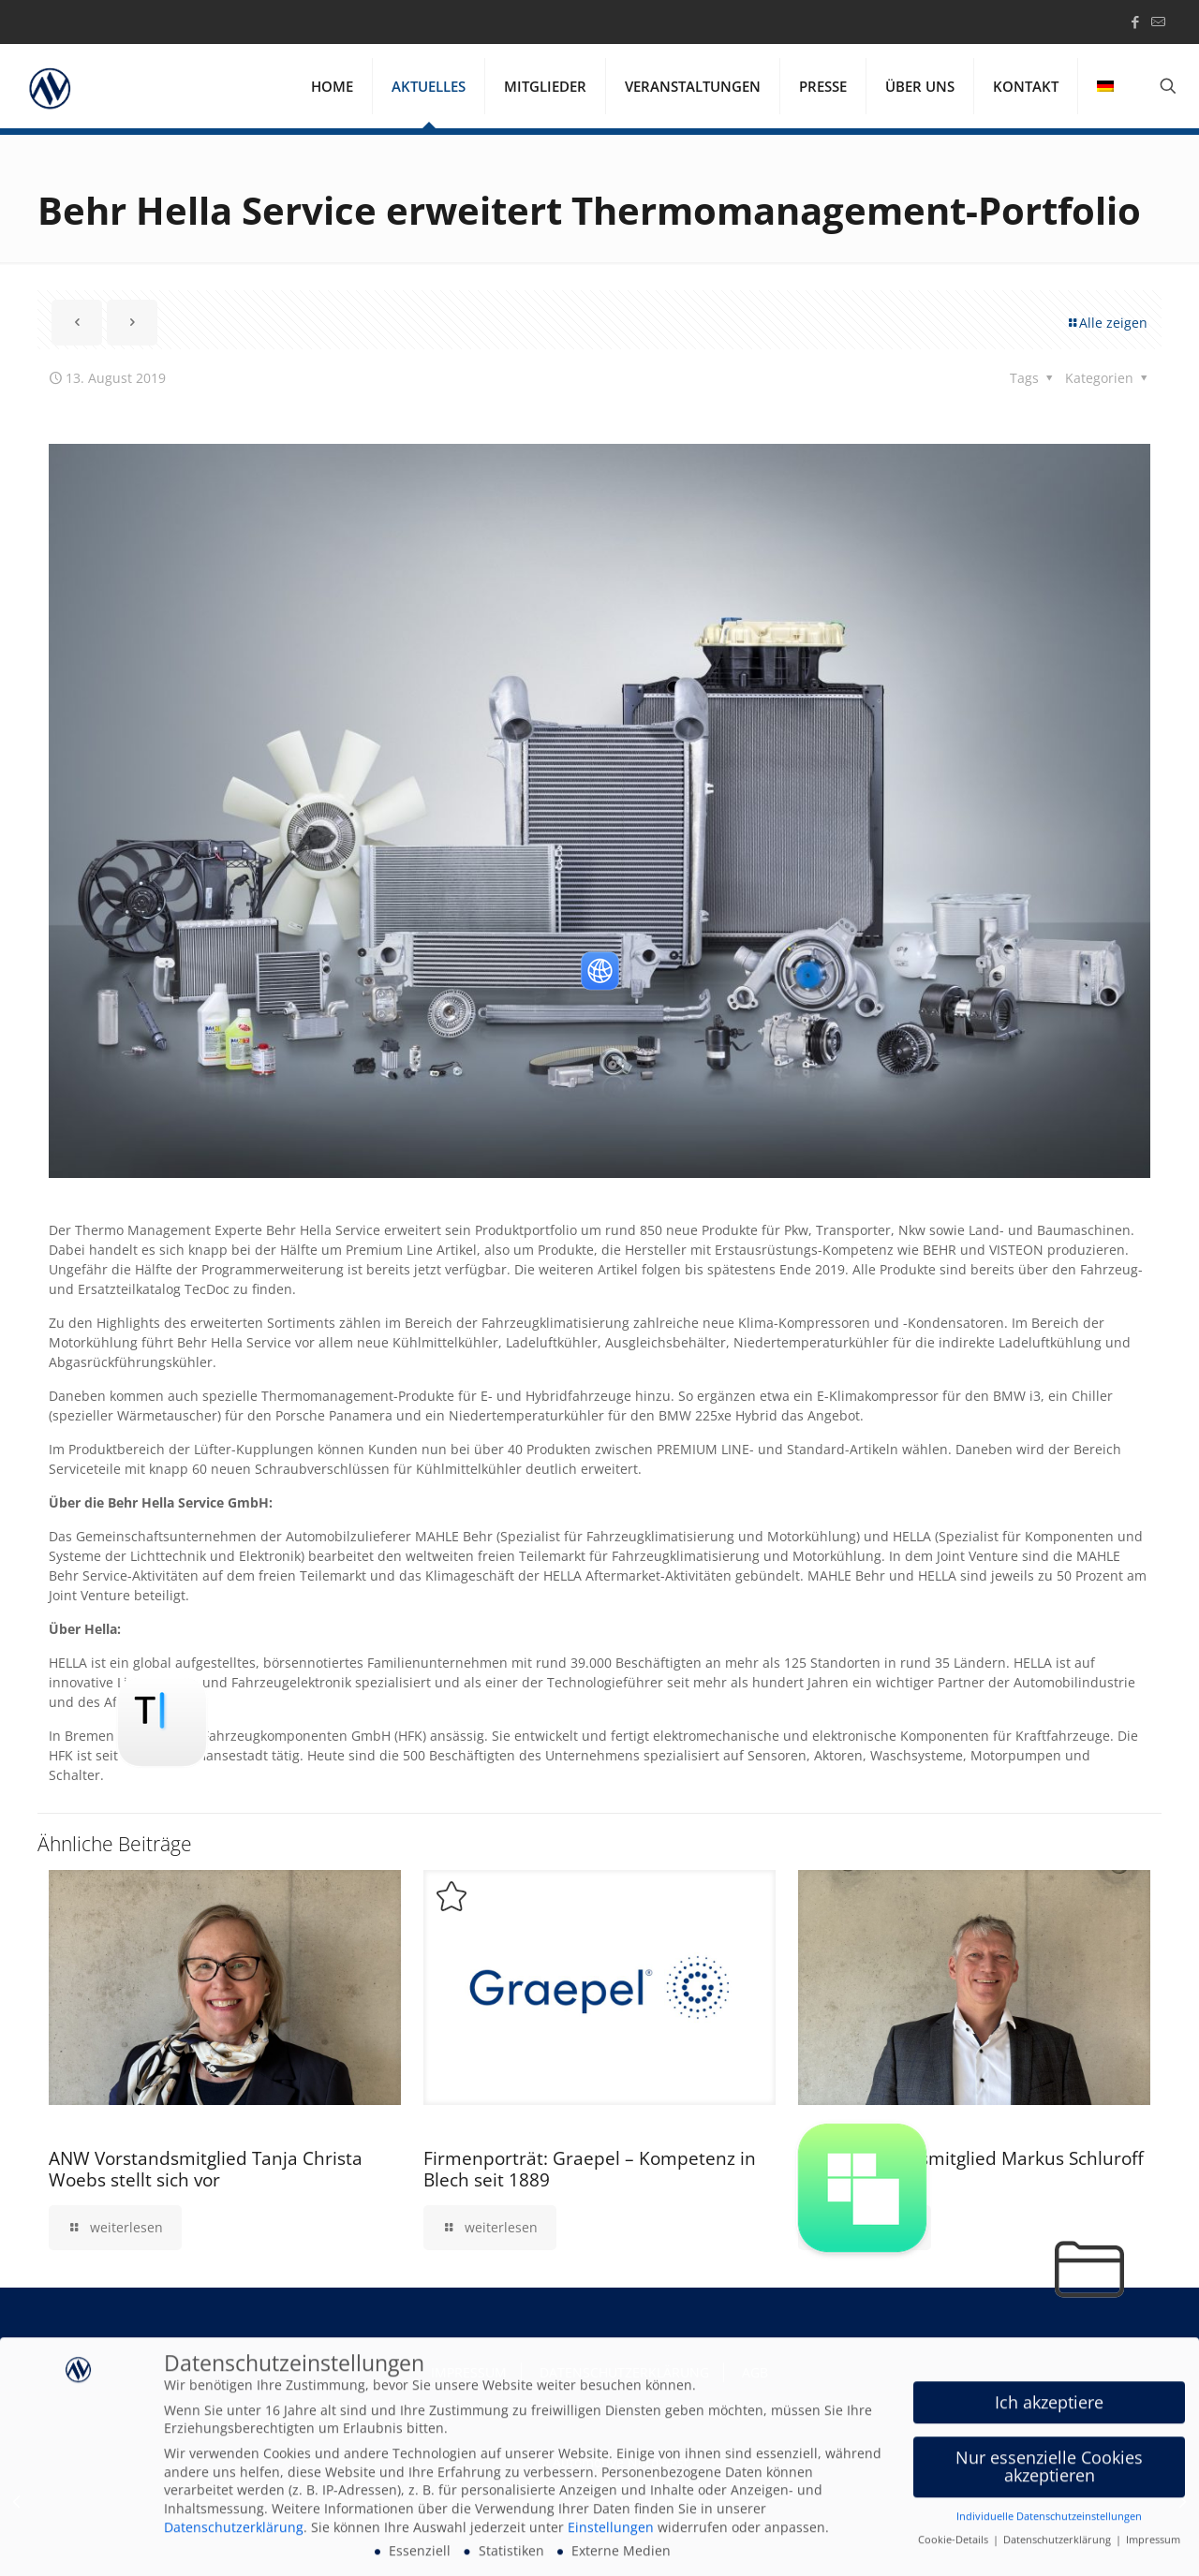 Image resolution: width=1199 pixels, height=2576 pixels. Describe the element at coordinates (862, 2187) in the screenshot. I see `open window tiling and arrangement controls` at that location.